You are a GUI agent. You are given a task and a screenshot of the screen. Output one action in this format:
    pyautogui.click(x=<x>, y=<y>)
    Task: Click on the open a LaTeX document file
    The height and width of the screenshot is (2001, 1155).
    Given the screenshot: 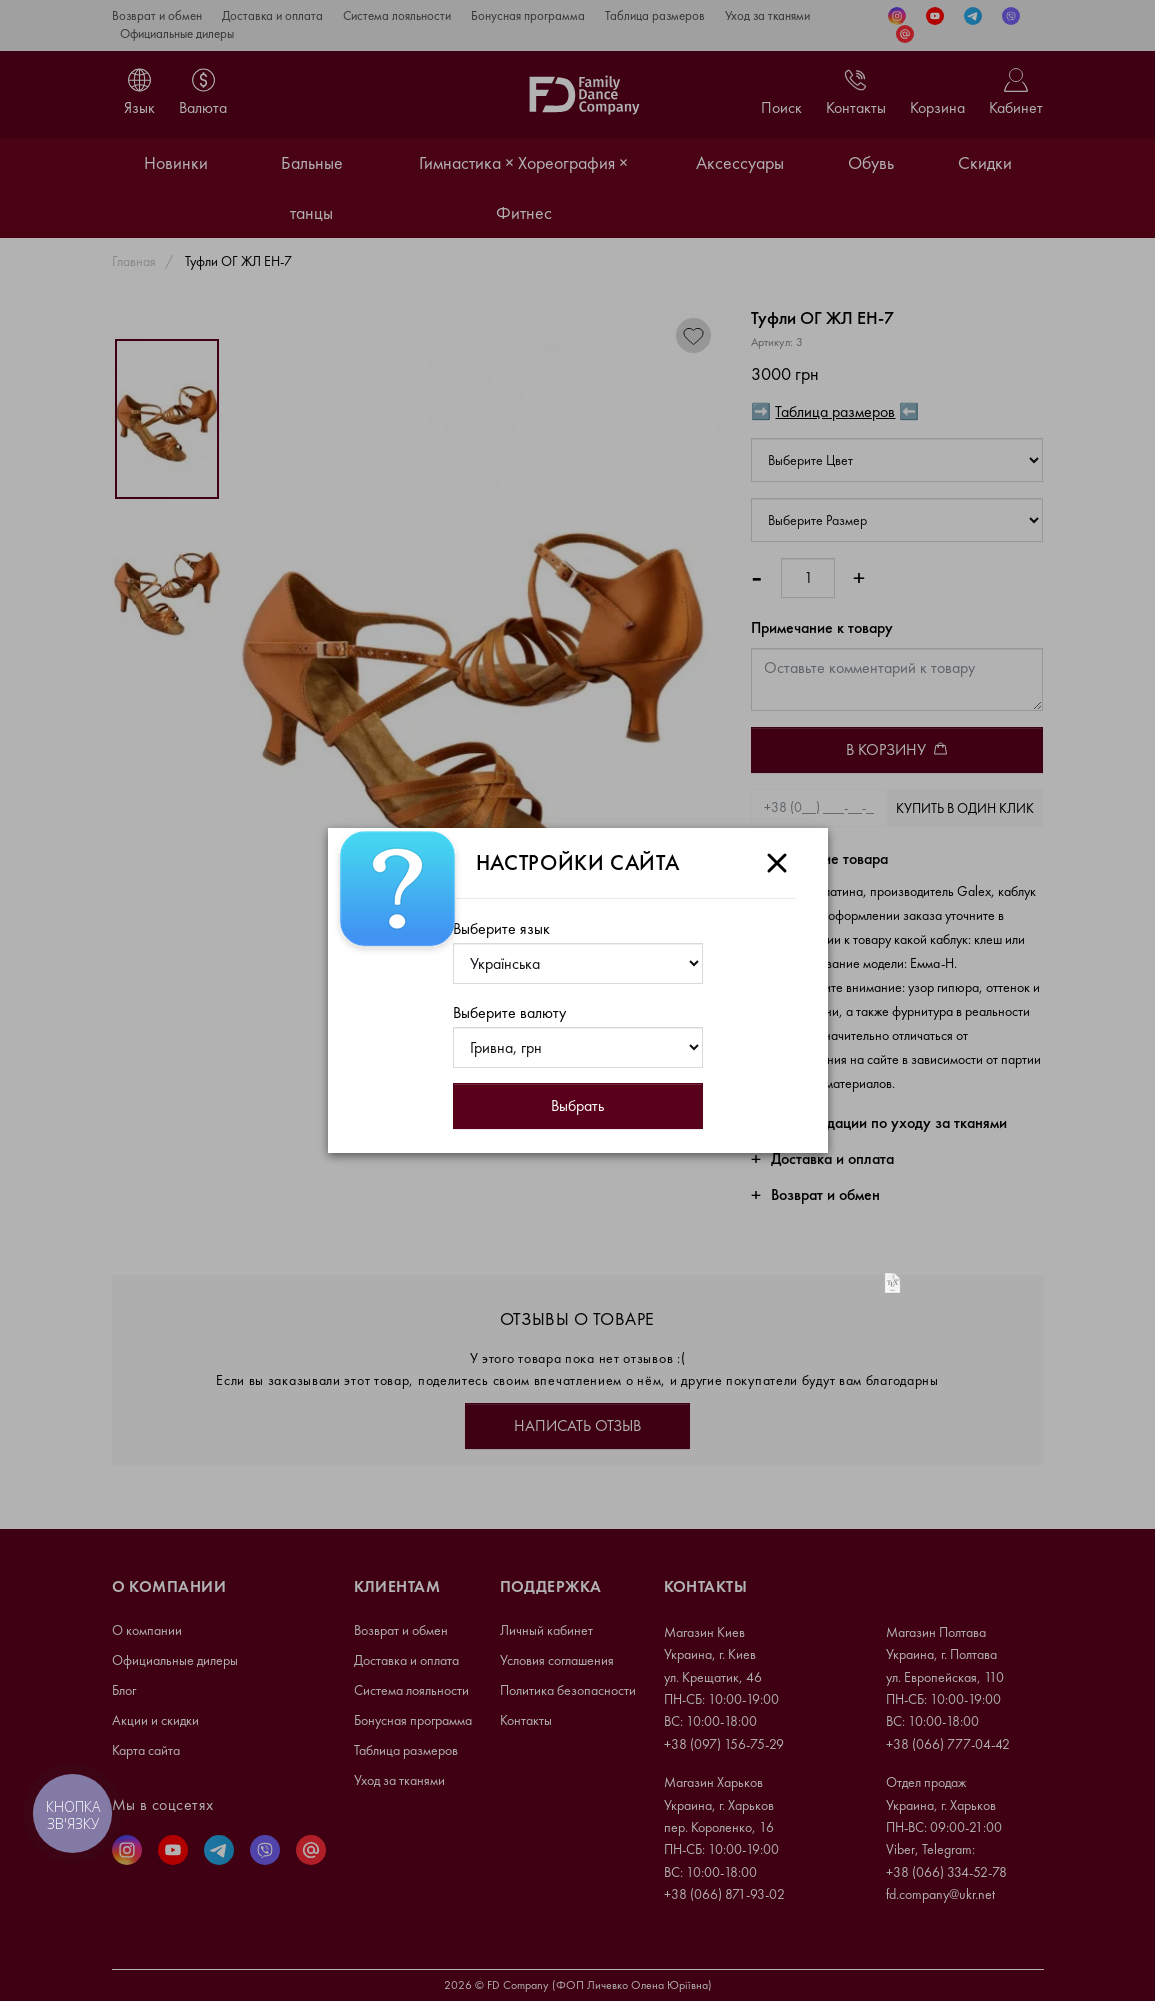 What is the action you would take?
    pyautogui.click(x=892, y=1283)
    